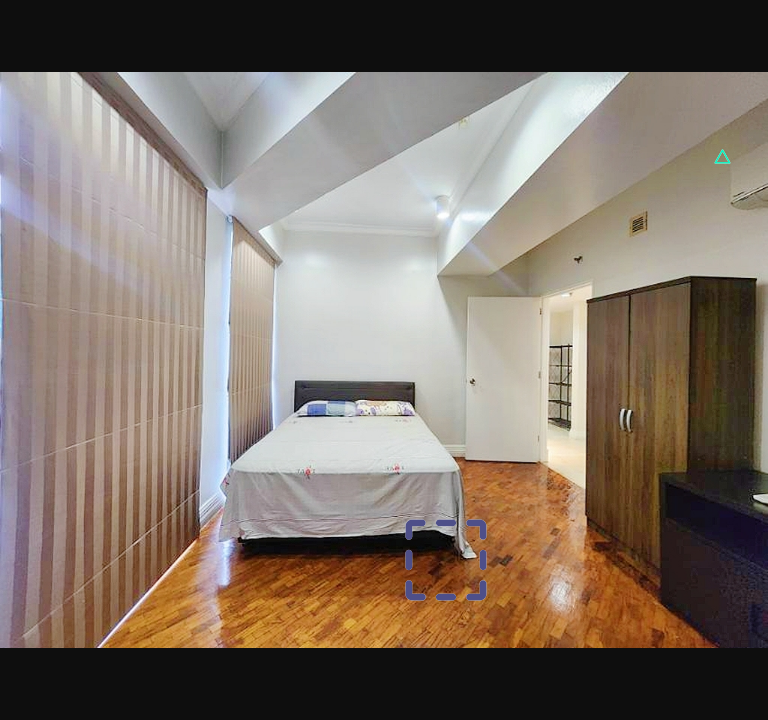 The image size is (768, 720). I want to click on visit zeit/vercel website or documentation, so click(722, 156).